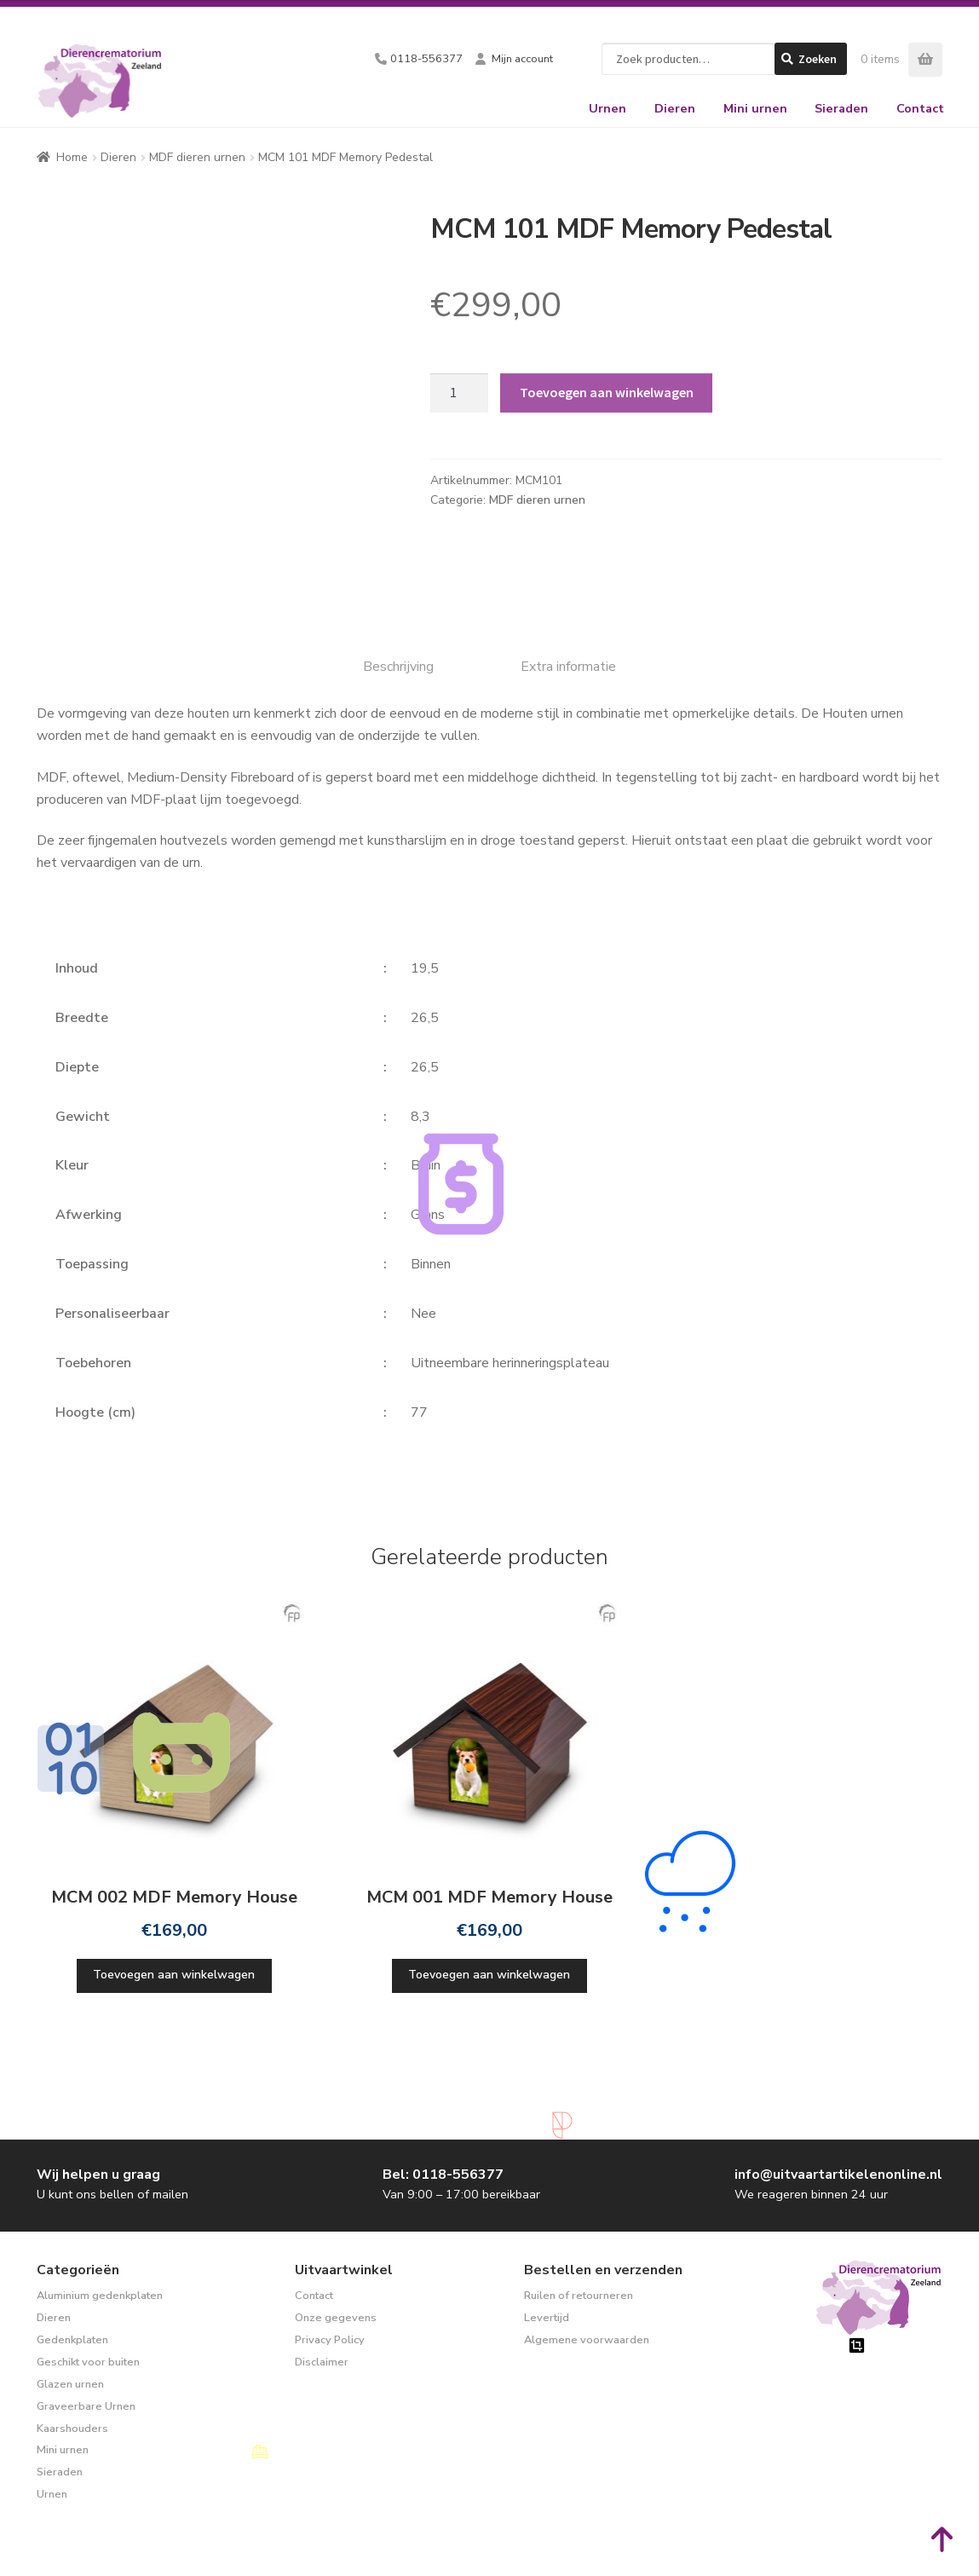 This screenshot has height=2576, width=979. I want to click on indicates snowy weather conditions, so click(690, 1880).